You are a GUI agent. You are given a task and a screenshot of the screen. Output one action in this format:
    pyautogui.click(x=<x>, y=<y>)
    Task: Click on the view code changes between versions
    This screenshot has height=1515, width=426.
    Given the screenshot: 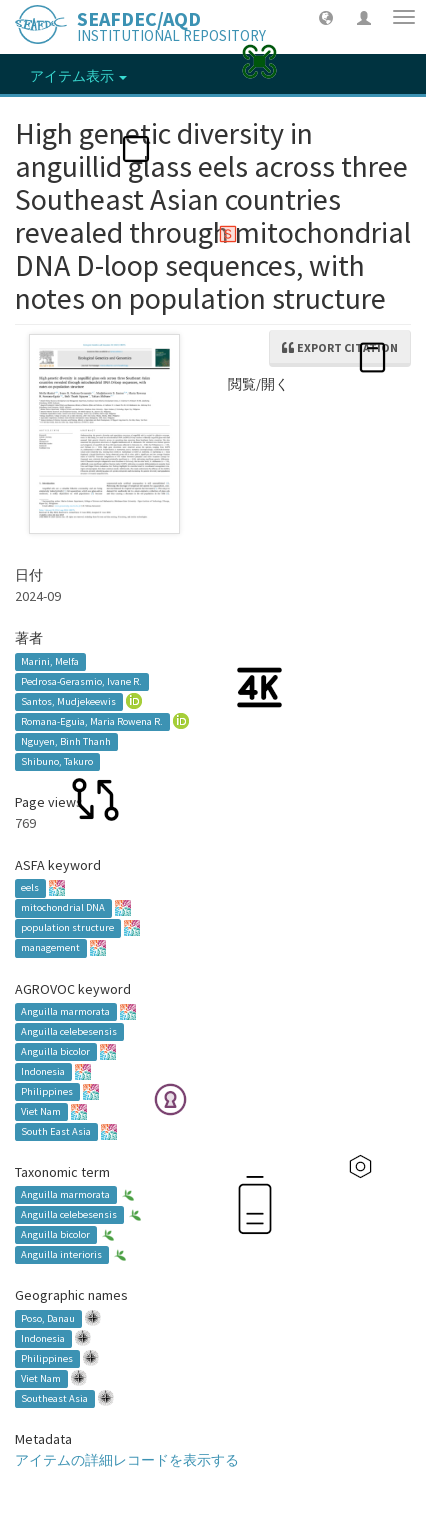 What is the action you would take?
    pyautogui.click(x=95, y=799)
    